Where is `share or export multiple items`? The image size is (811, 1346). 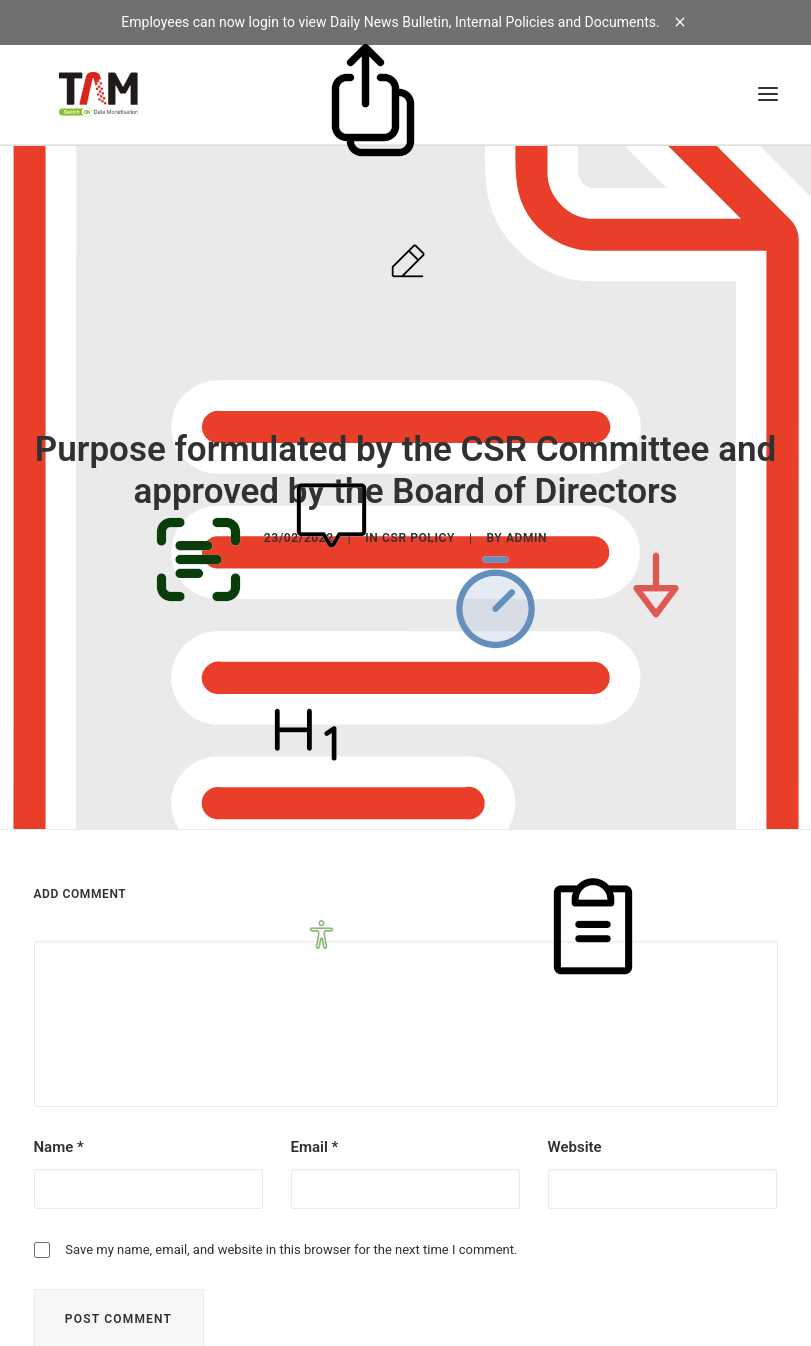 share or export multiple items is located at coordinates (373, 100).